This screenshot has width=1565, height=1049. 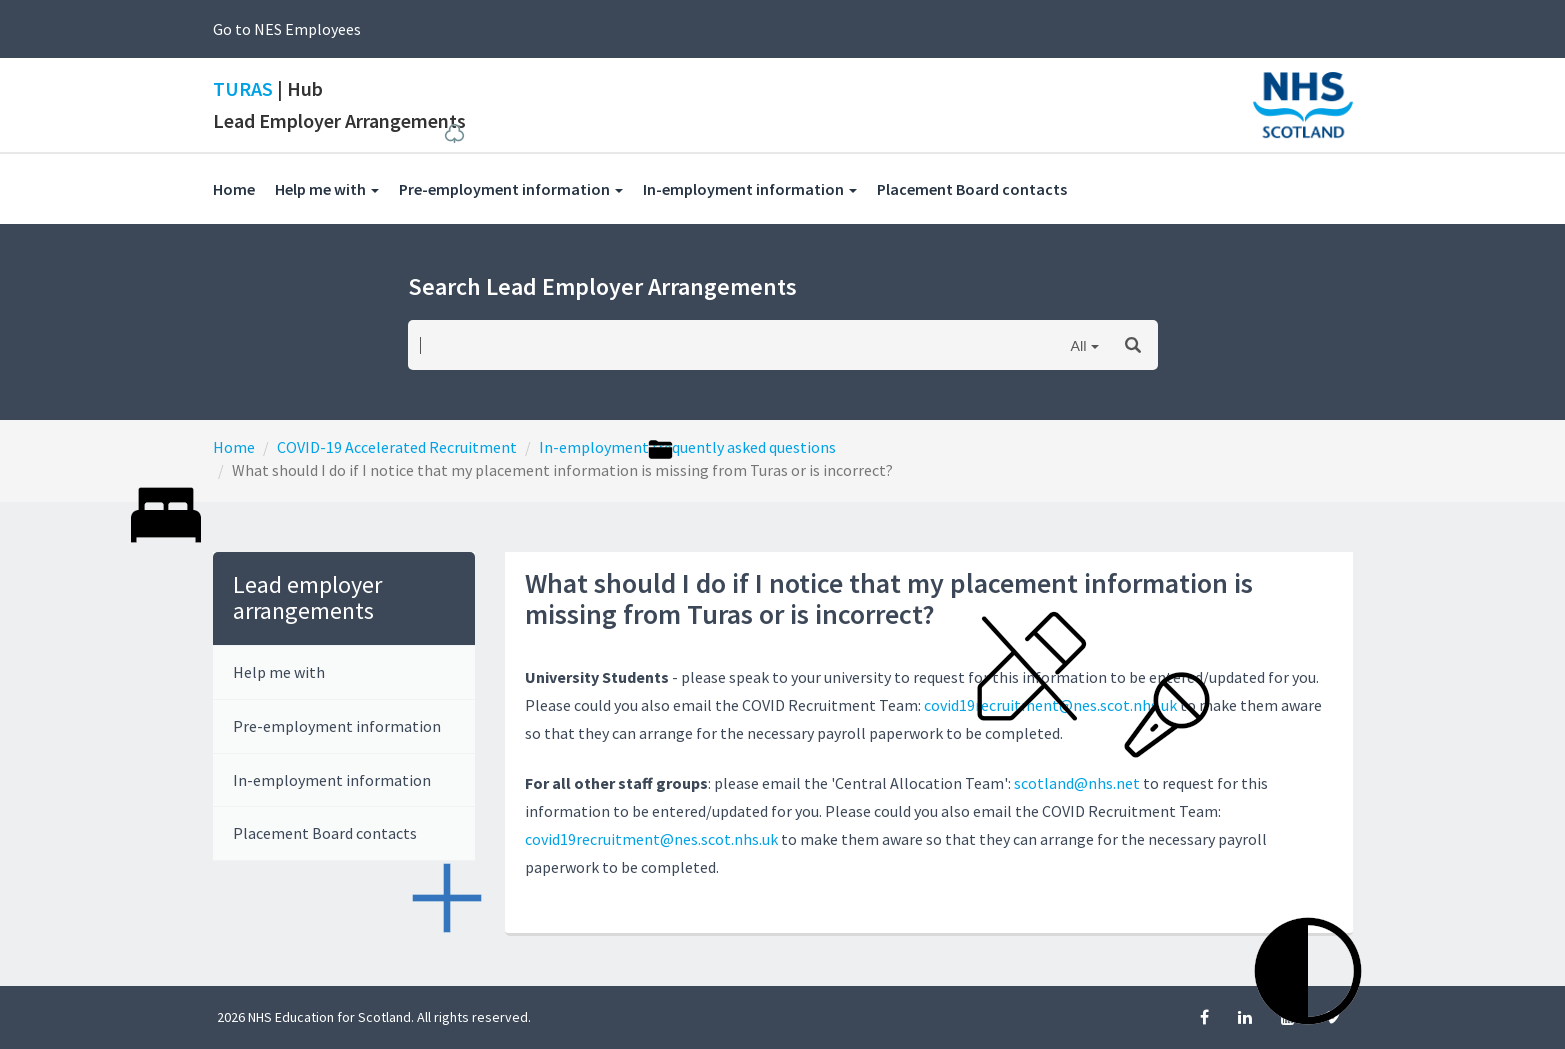 What do you see at coordinates (1029, 668) in the screenshot?
I see `editing is disabled` at bounding box center [1029, 668].